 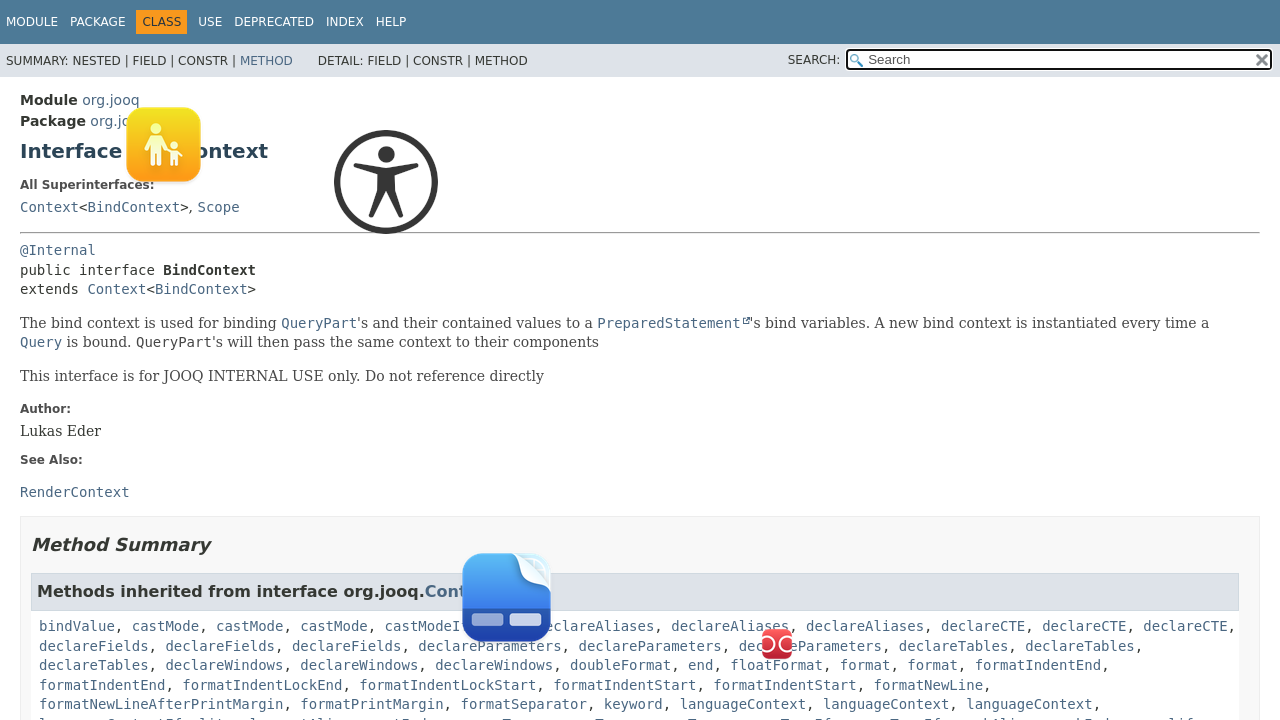 What do you see at coordinates (386, 182) in the screenshot?
I see `access accessibility settings` at bounding box center [386, 182].